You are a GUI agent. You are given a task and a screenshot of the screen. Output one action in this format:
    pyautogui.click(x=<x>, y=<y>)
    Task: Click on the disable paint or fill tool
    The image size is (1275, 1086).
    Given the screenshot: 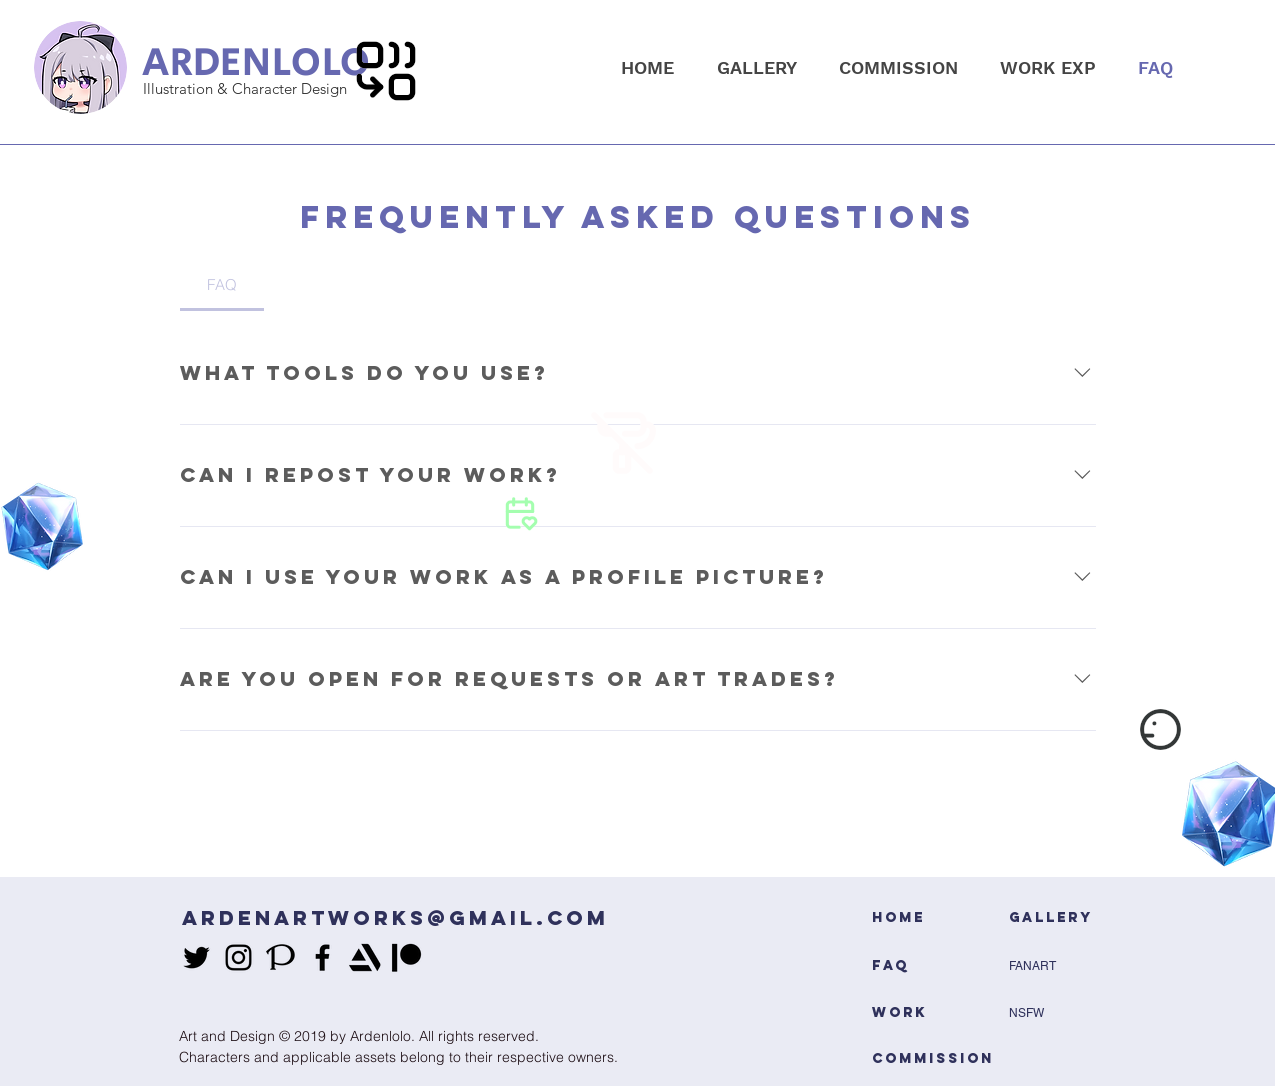 What is the action you would take?
    pyautogui.click(x=622, y=443)
    